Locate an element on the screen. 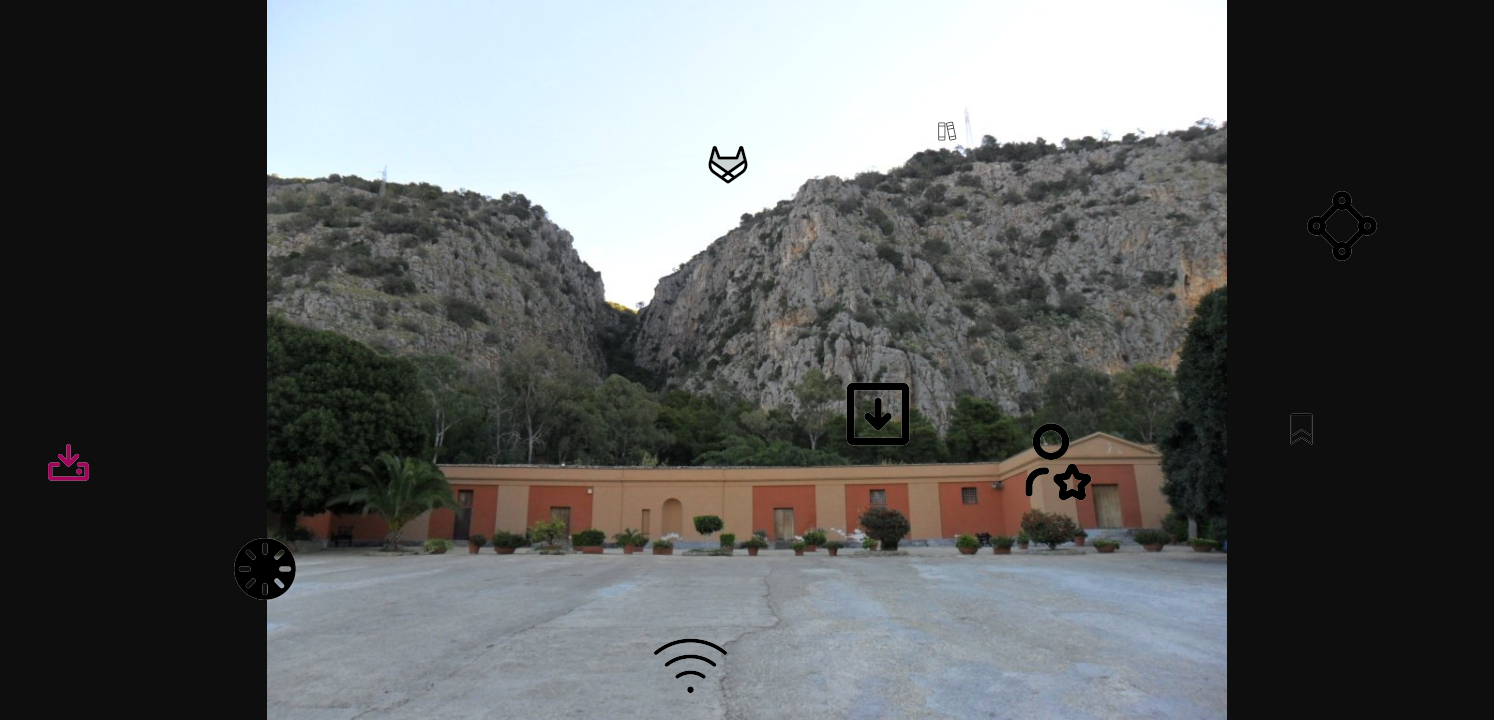 This screenshot has height=720, width=1494. download file or content is located at coordinates (878, 414).